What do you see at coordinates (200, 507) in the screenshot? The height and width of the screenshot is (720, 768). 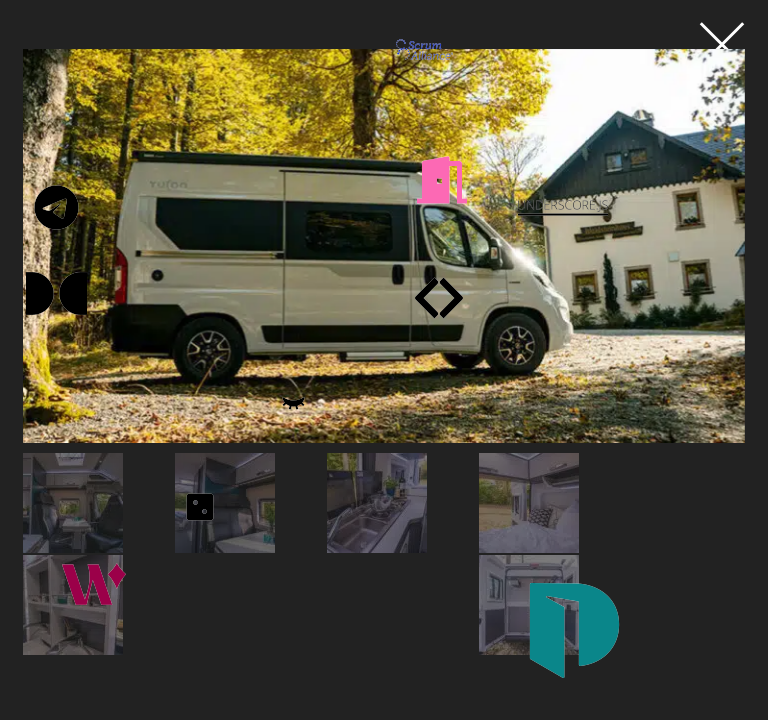 I see `roll the dice or randomize selection` at bounding box center [200, 507].